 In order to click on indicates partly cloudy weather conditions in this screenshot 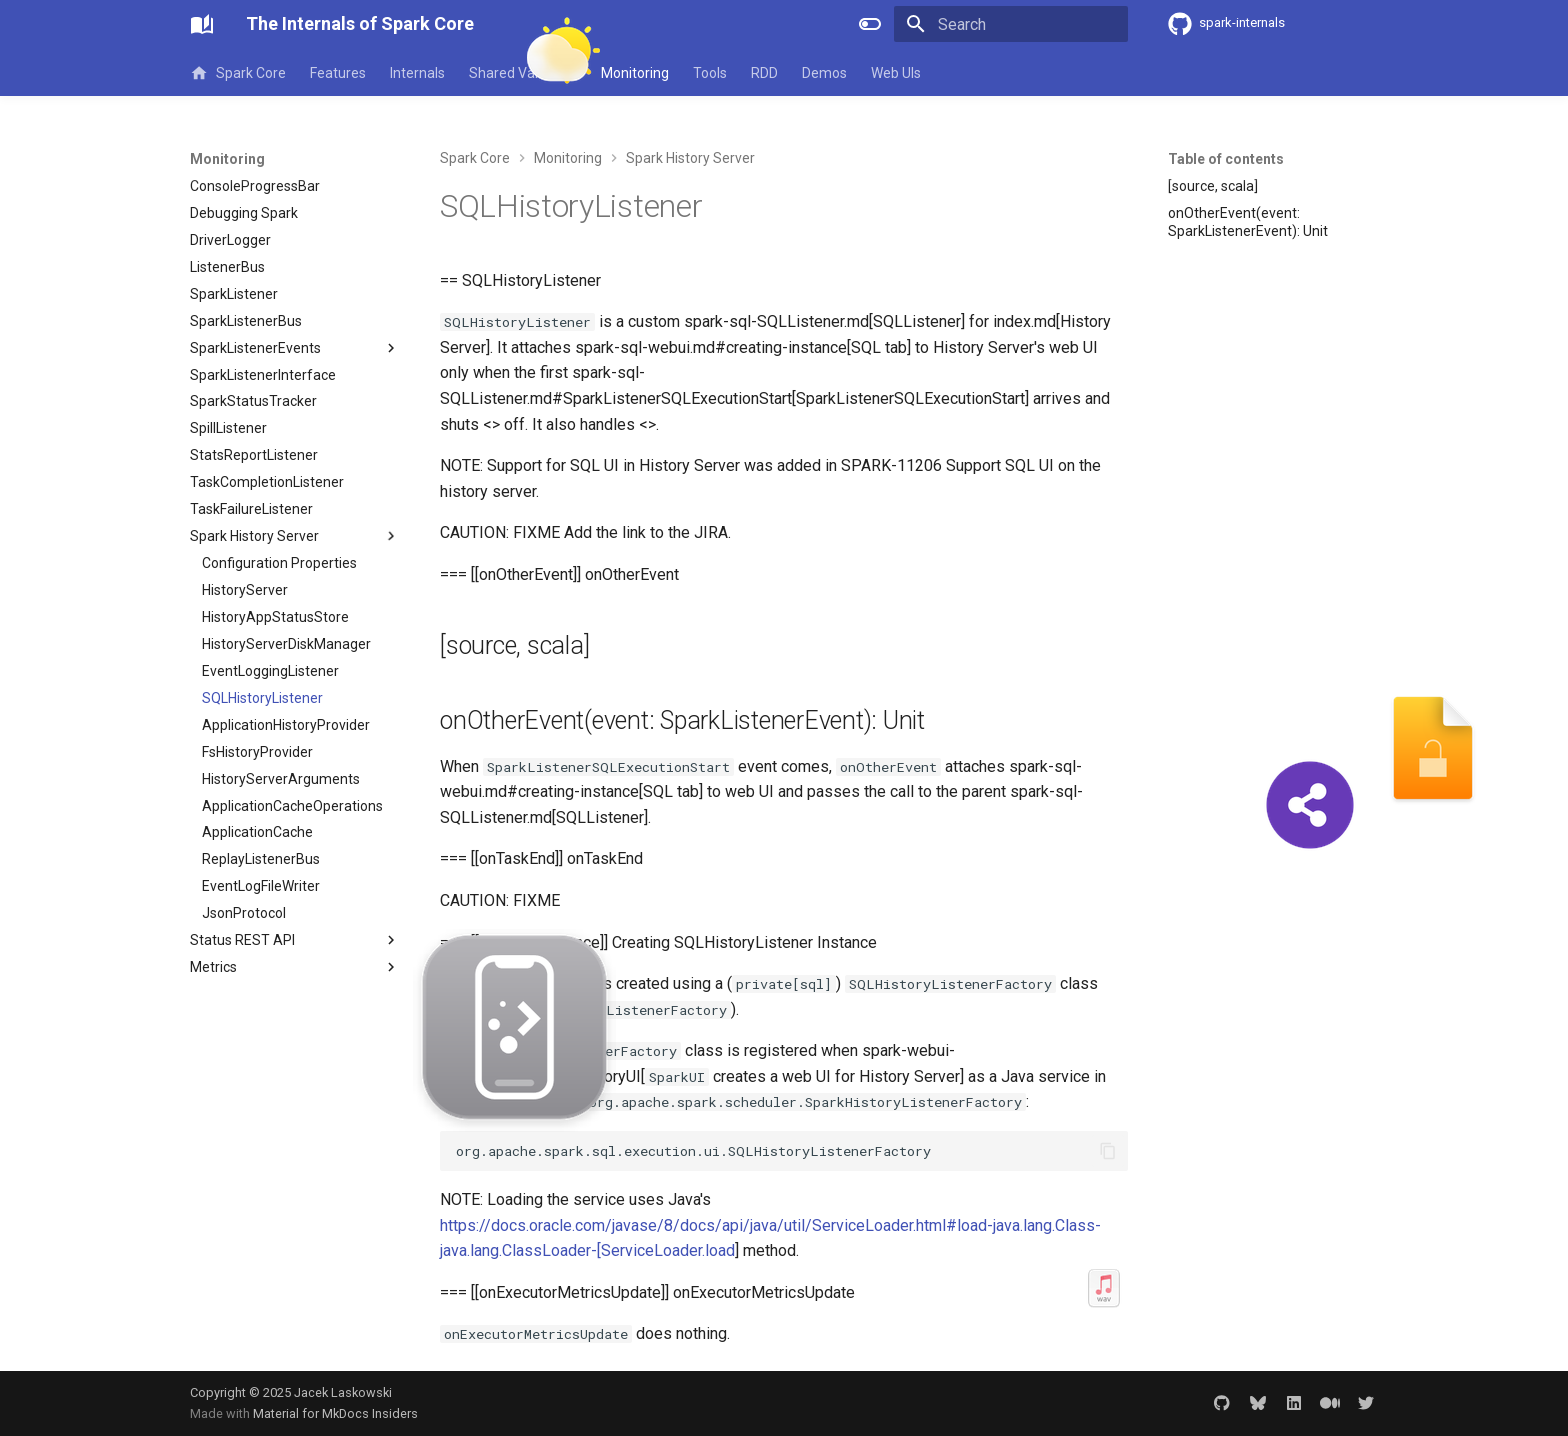, I will do `click(563, 50)`.